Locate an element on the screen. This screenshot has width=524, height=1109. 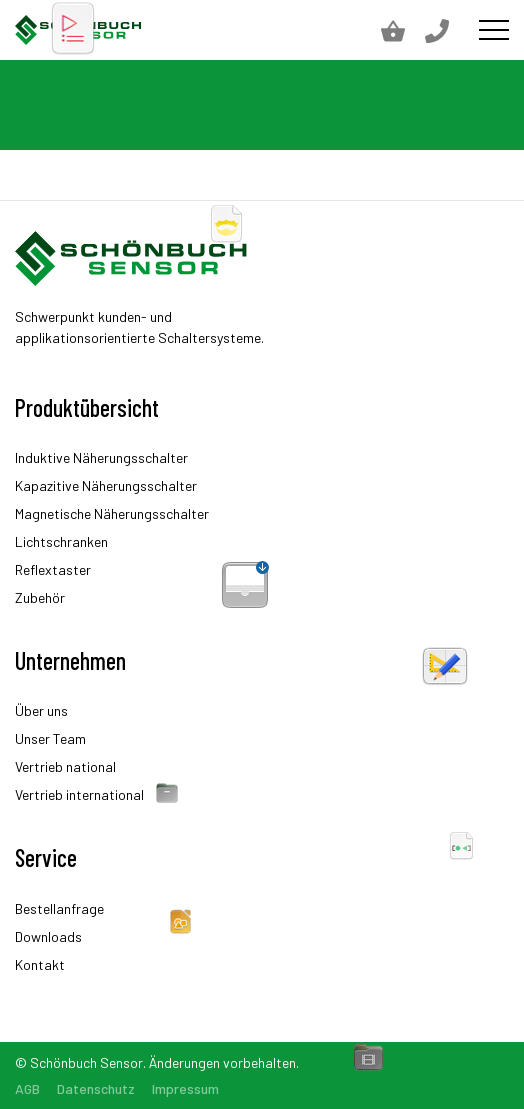
nim programming language source file is located at coordinates (226, 223).